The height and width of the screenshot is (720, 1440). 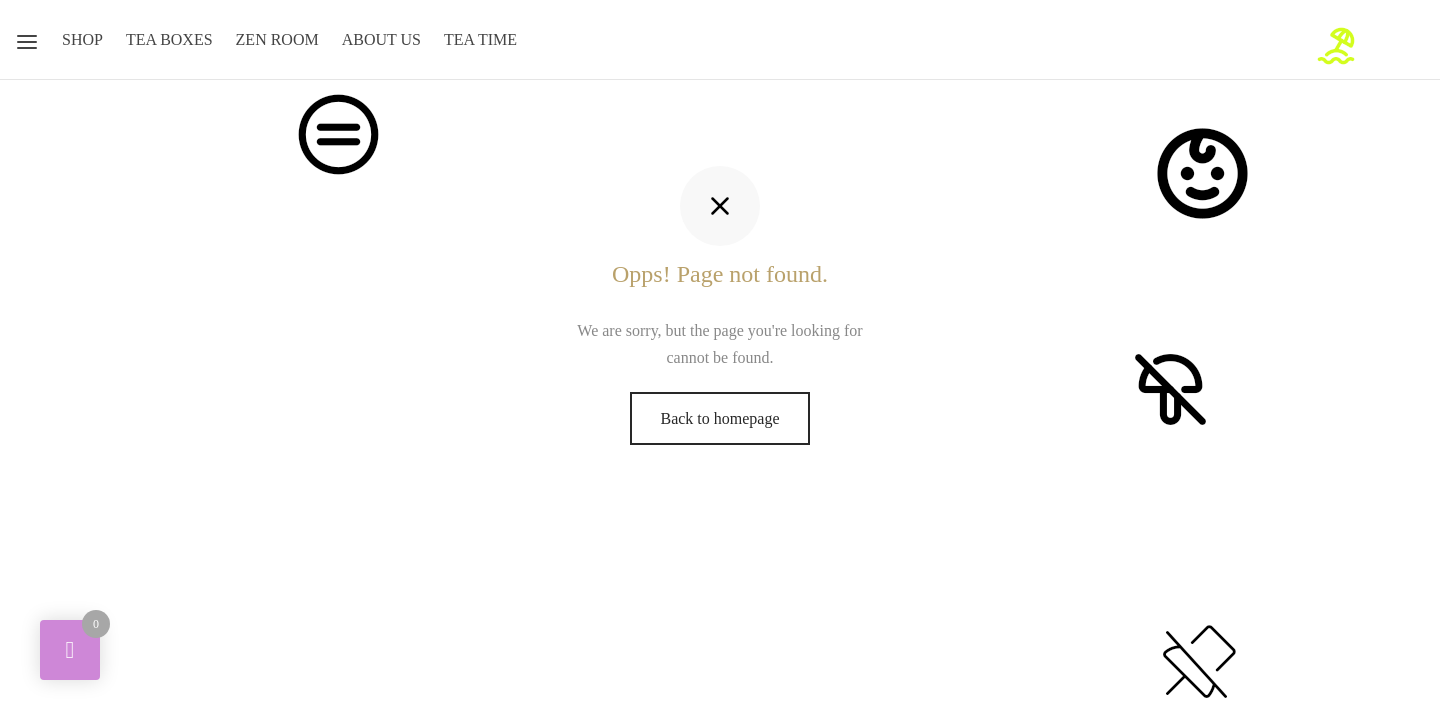 What do you see at coordinates (1196, 664) in the screenshot?
I see `unpin an item from its current location` at bounding box center [1196, 664].